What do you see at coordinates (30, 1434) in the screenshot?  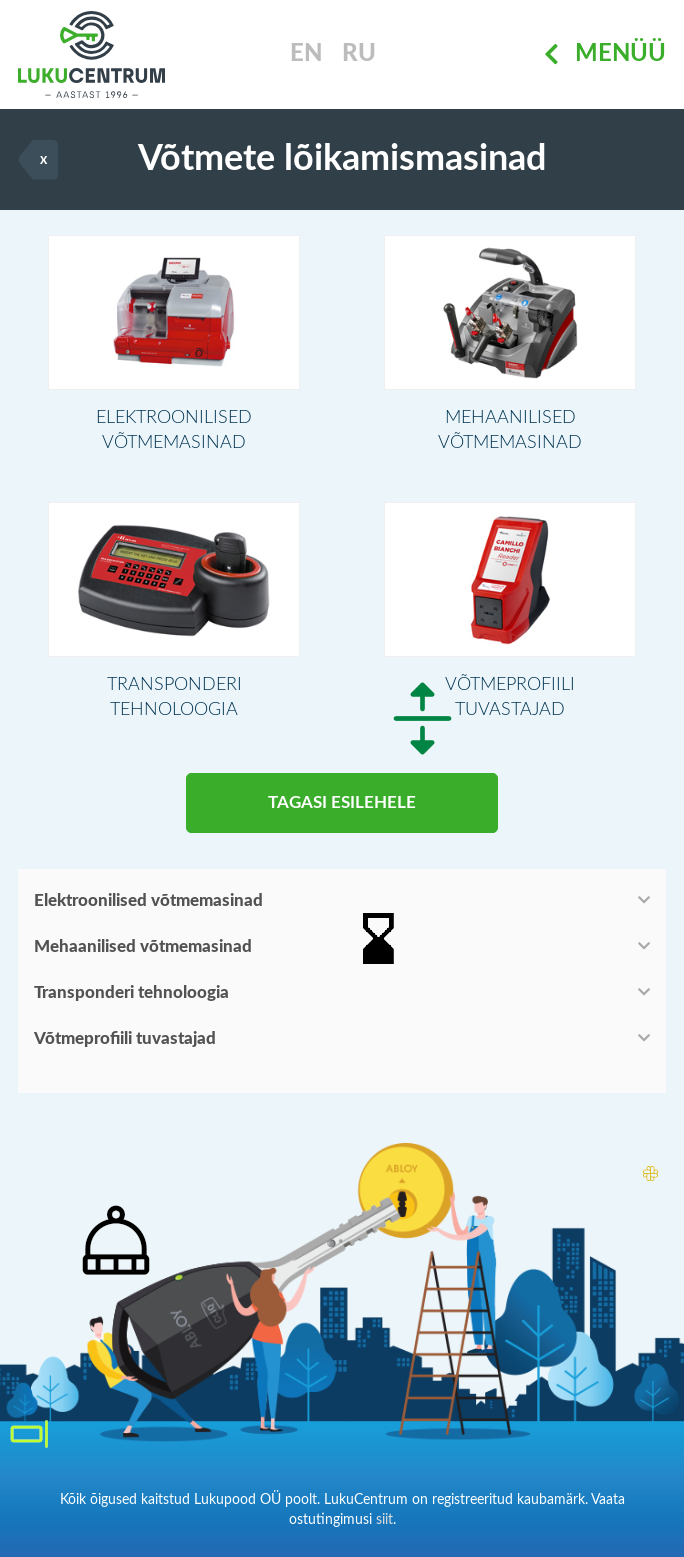 I see `align content to the right` at bounding box center [30, 1434].